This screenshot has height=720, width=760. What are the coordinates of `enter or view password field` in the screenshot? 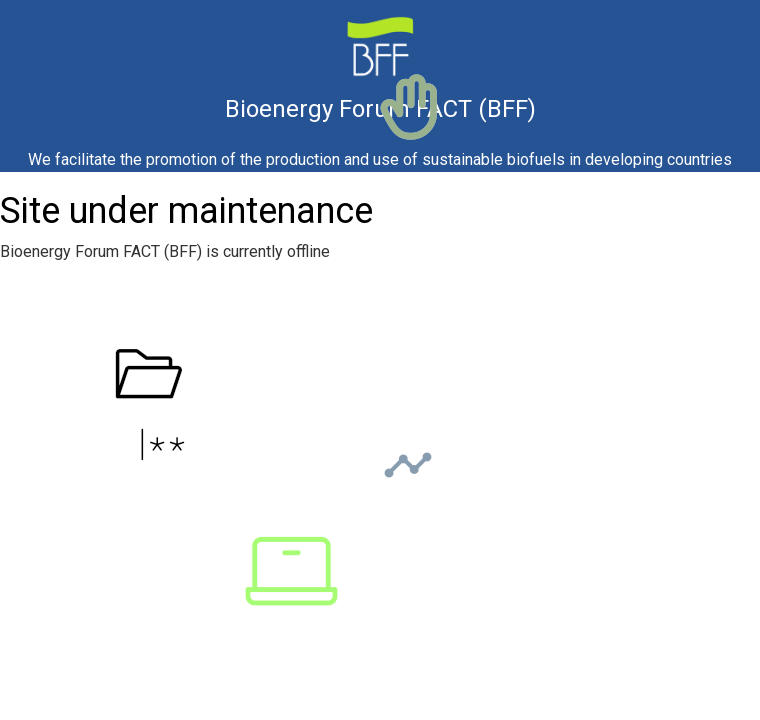 It's located at (160, 444).